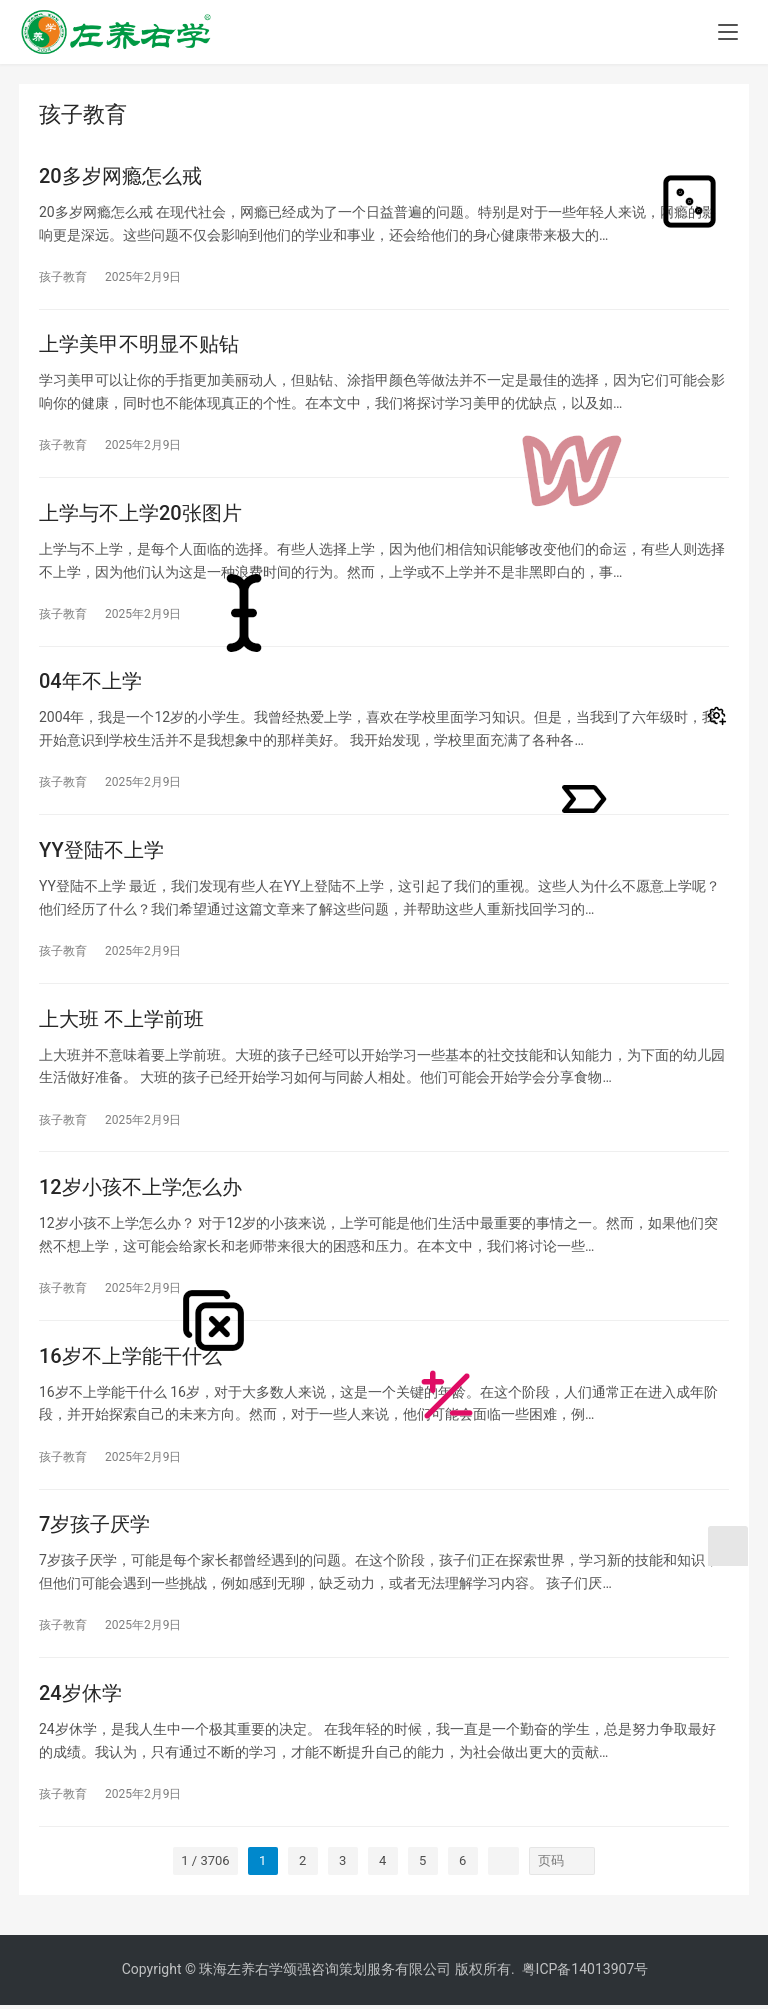 Image resolution: width=768 pixels, height=2009 pixels. Describe the element at coordinates (569, 468) in the screenshot. I see `open Webflow website builder` at that location.